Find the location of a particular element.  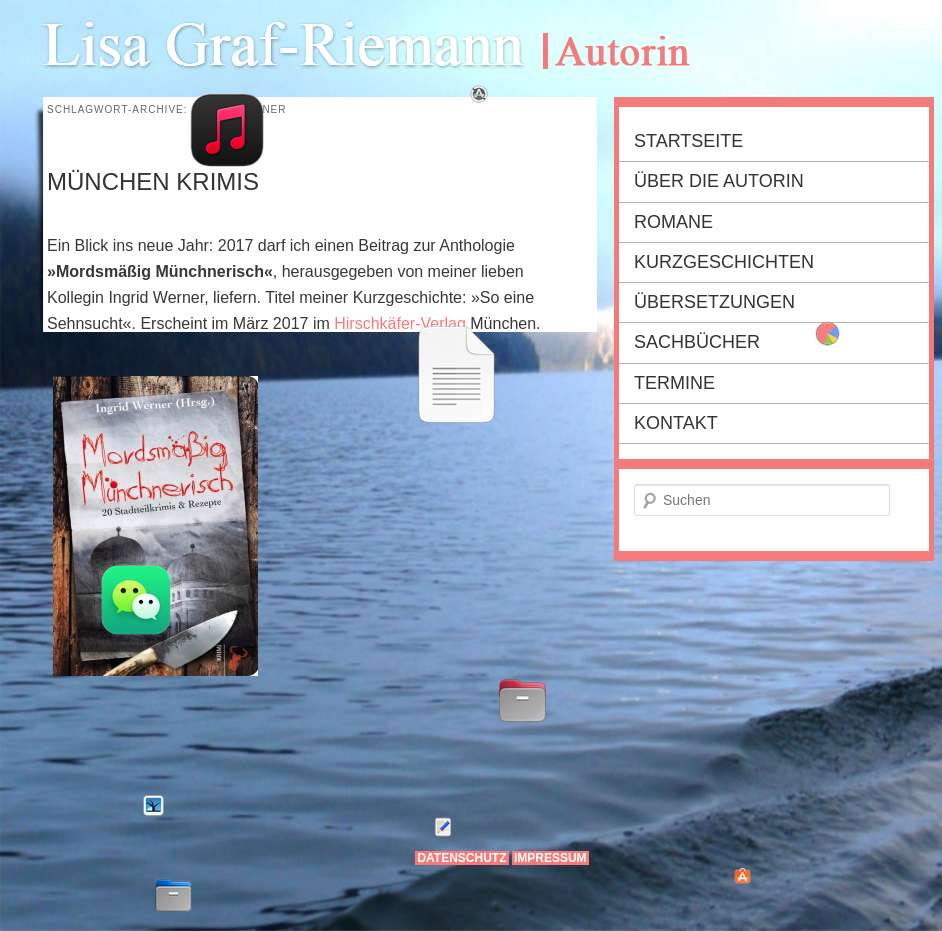

open disk usage analyzer is located at coordinates (827, 333).